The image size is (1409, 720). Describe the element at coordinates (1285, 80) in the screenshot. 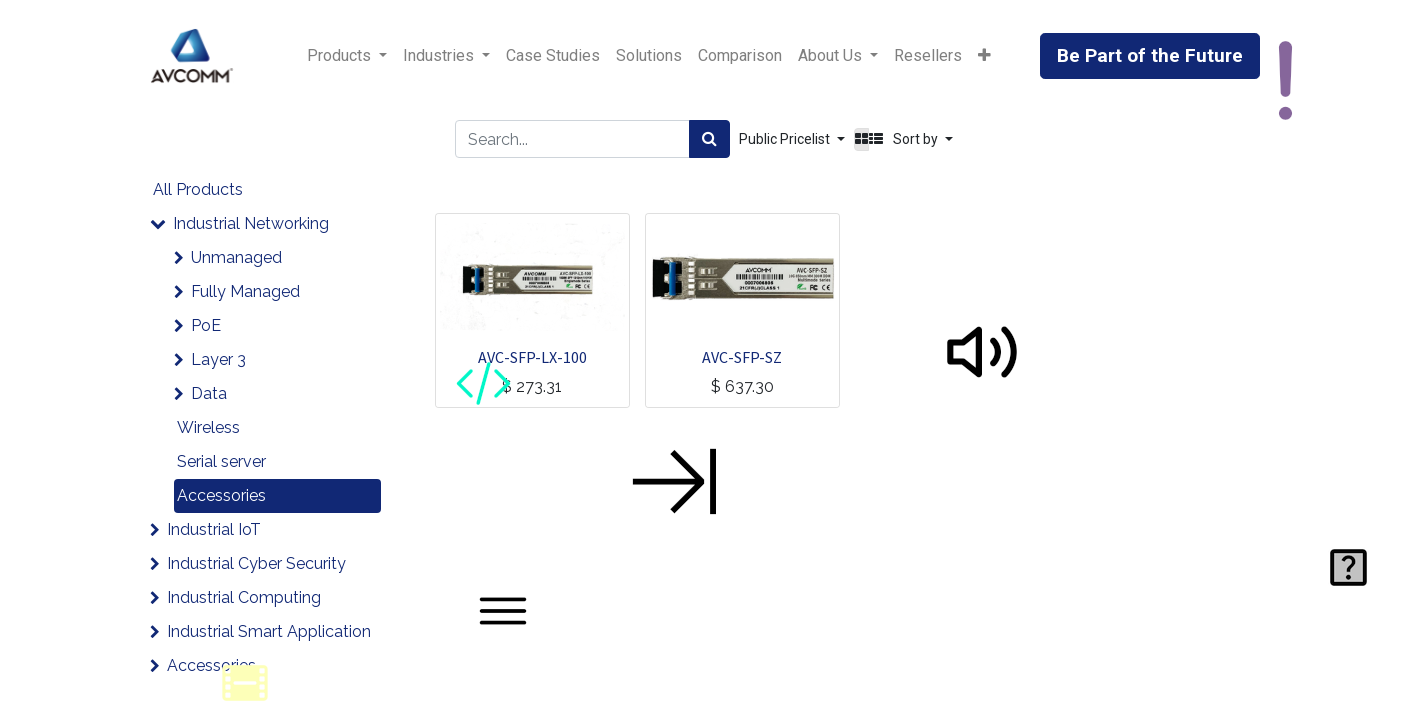

I see `indicates a warning or important notice` at that location.